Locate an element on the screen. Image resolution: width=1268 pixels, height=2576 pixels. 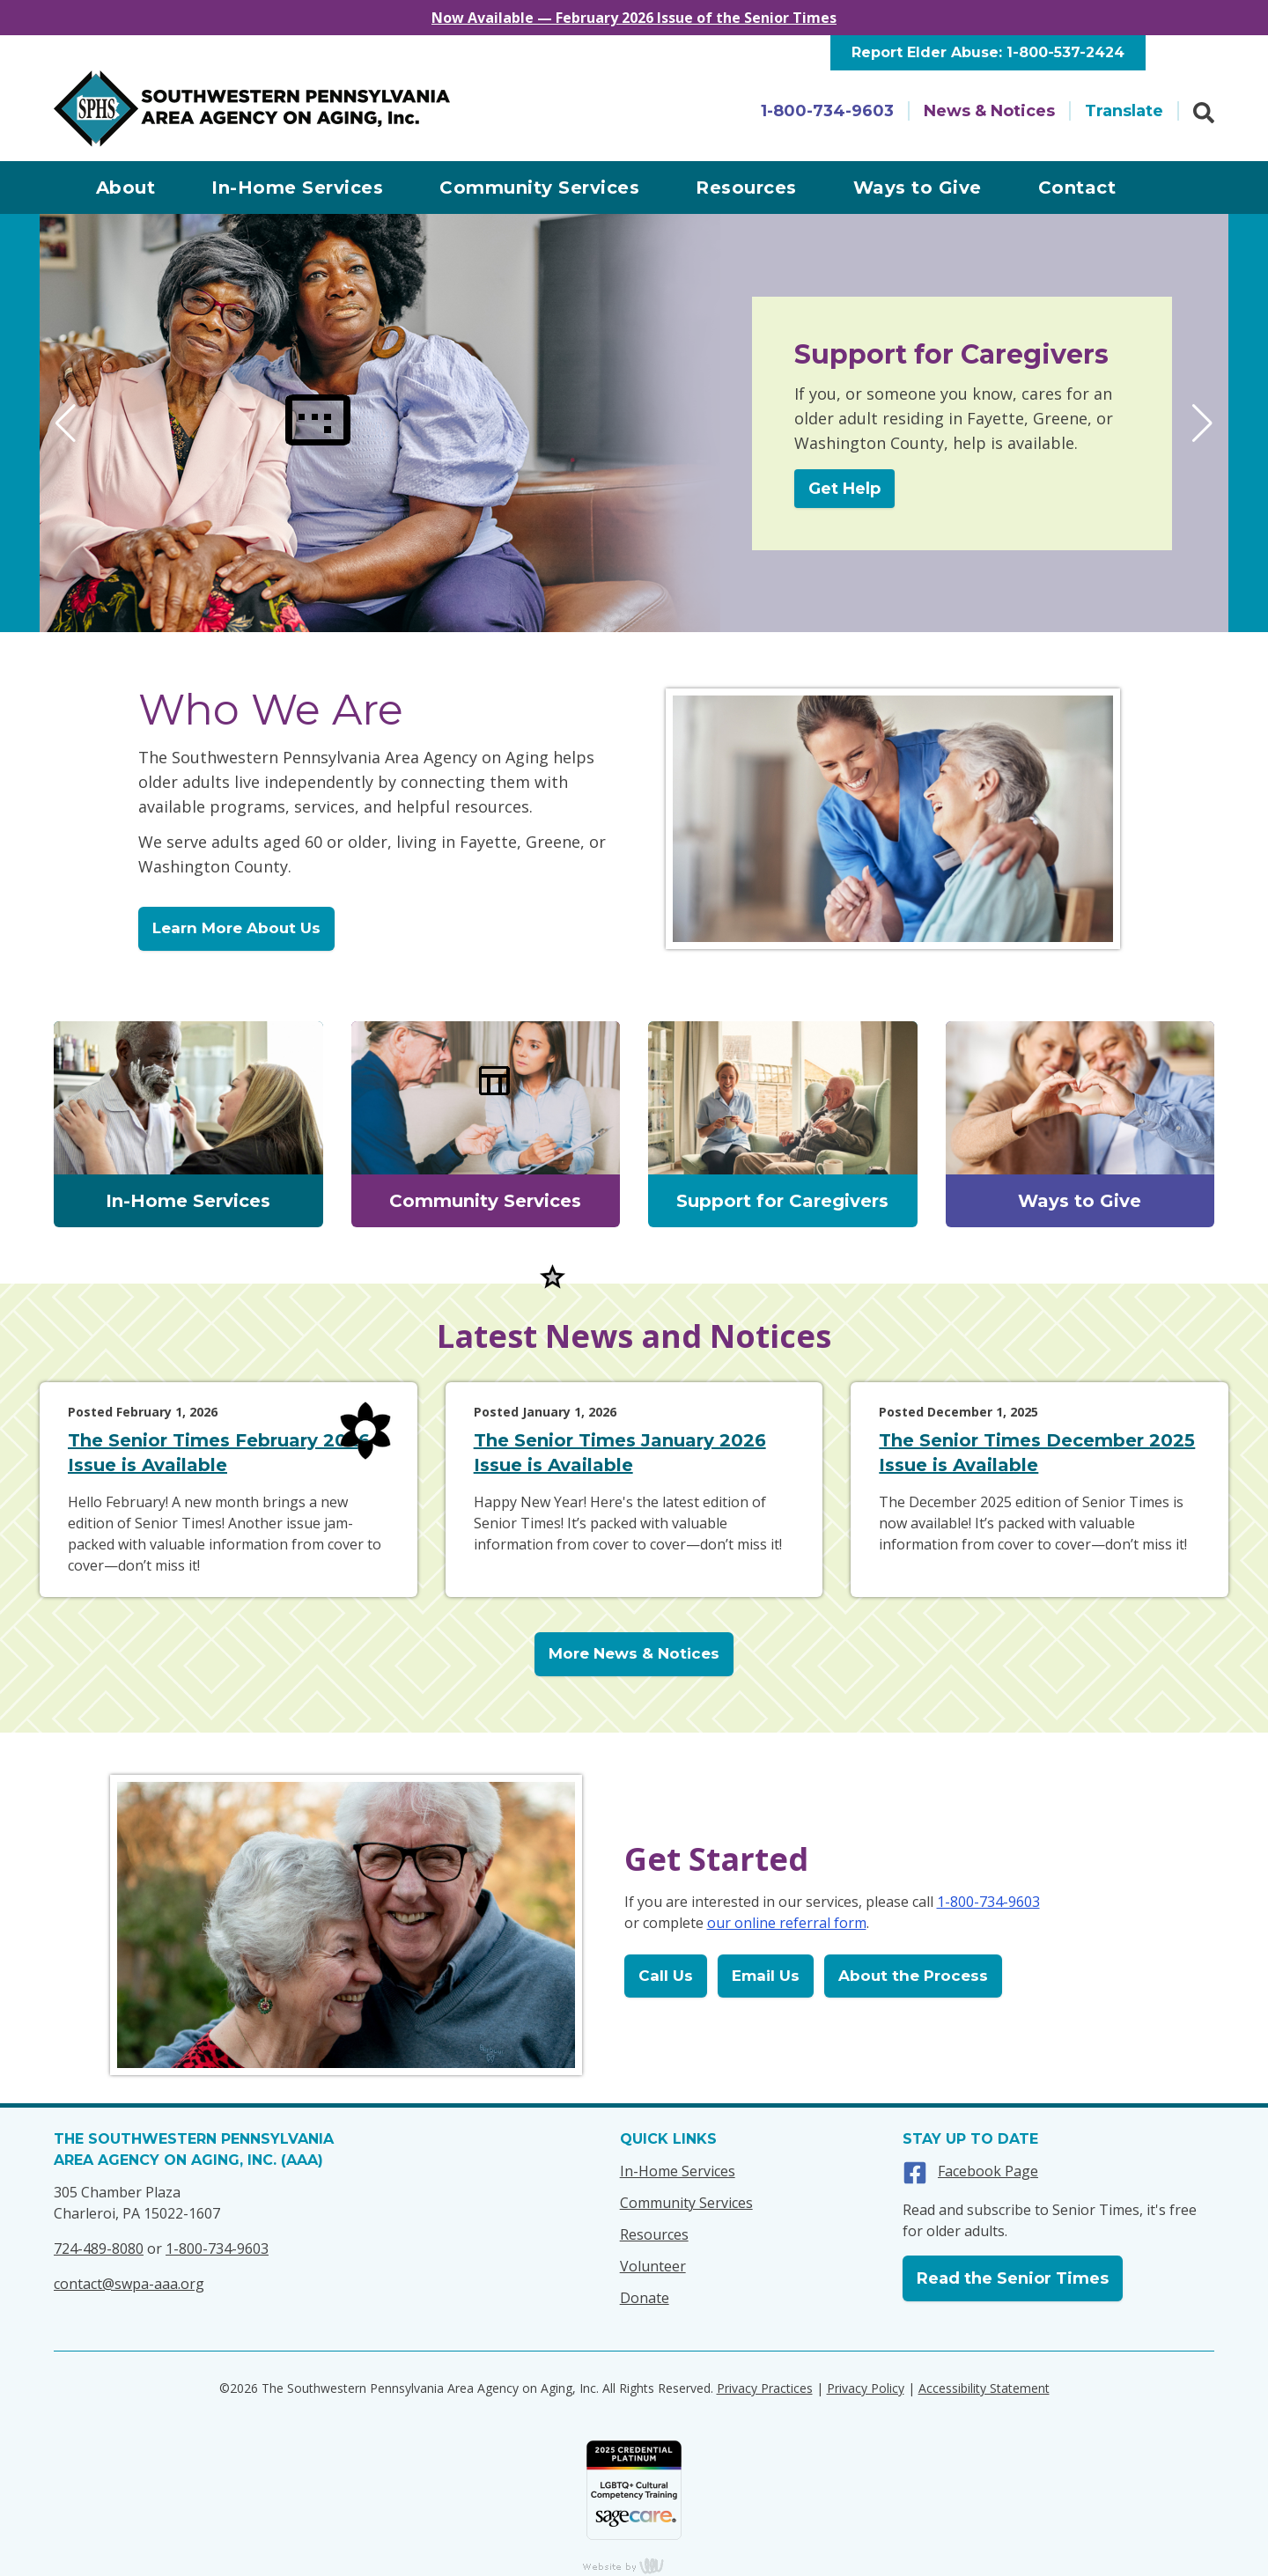
view data in table format is located at coordinates (493, 1080).